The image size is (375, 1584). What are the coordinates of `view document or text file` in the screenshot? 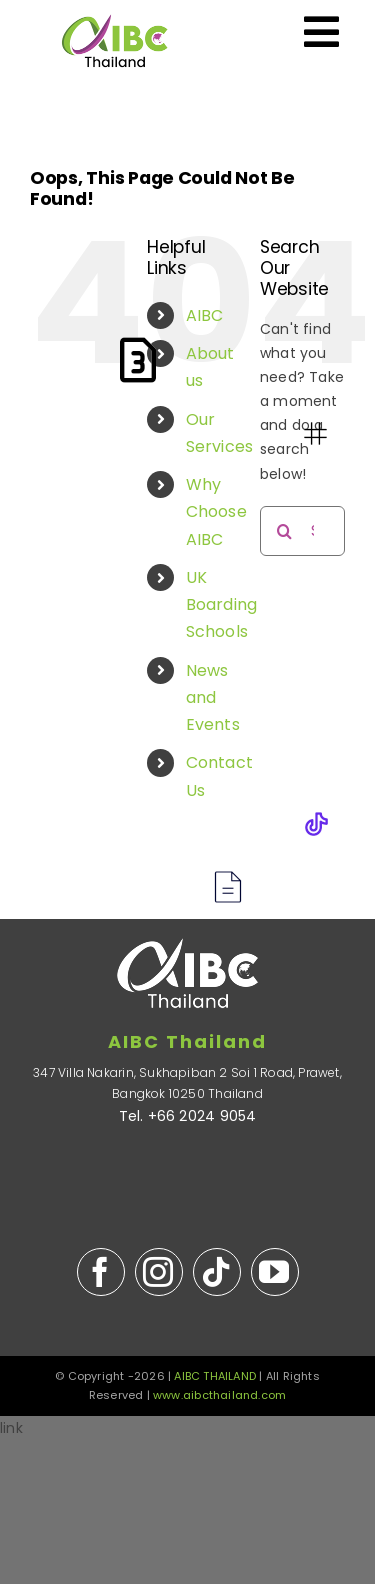 It's located at (228, 887).